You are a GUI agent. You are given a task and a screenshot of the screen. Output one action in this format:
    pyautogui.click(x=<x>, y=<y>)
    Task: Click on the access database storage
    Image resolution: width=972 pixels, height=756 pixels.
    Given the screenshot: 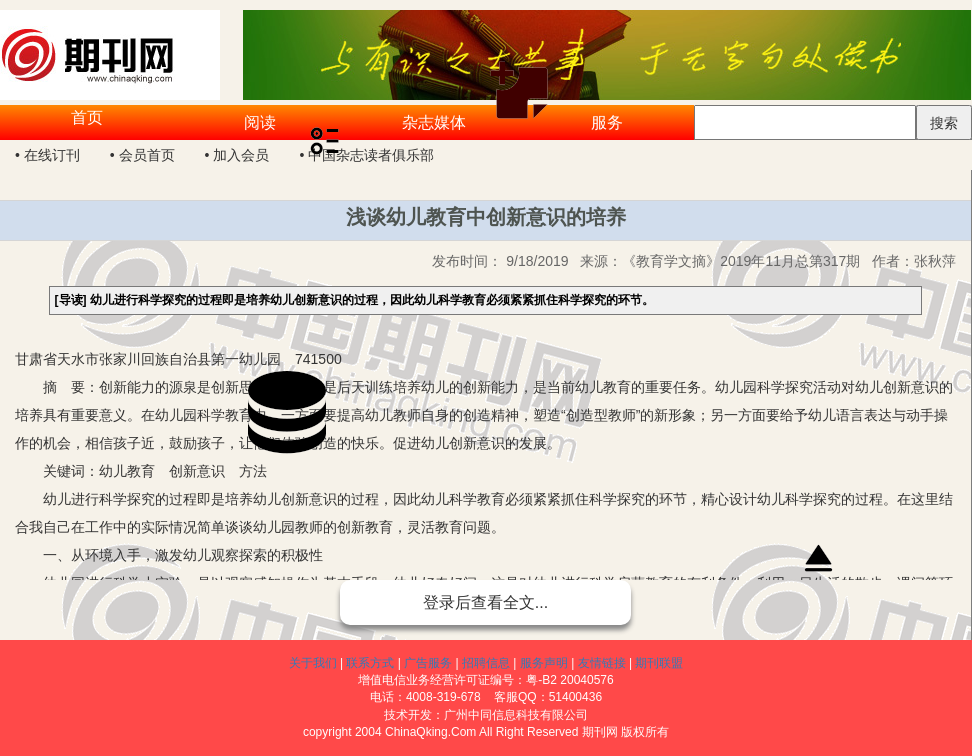 What is the action you would take?
    pyautogui.click(x=287, y=410)
    